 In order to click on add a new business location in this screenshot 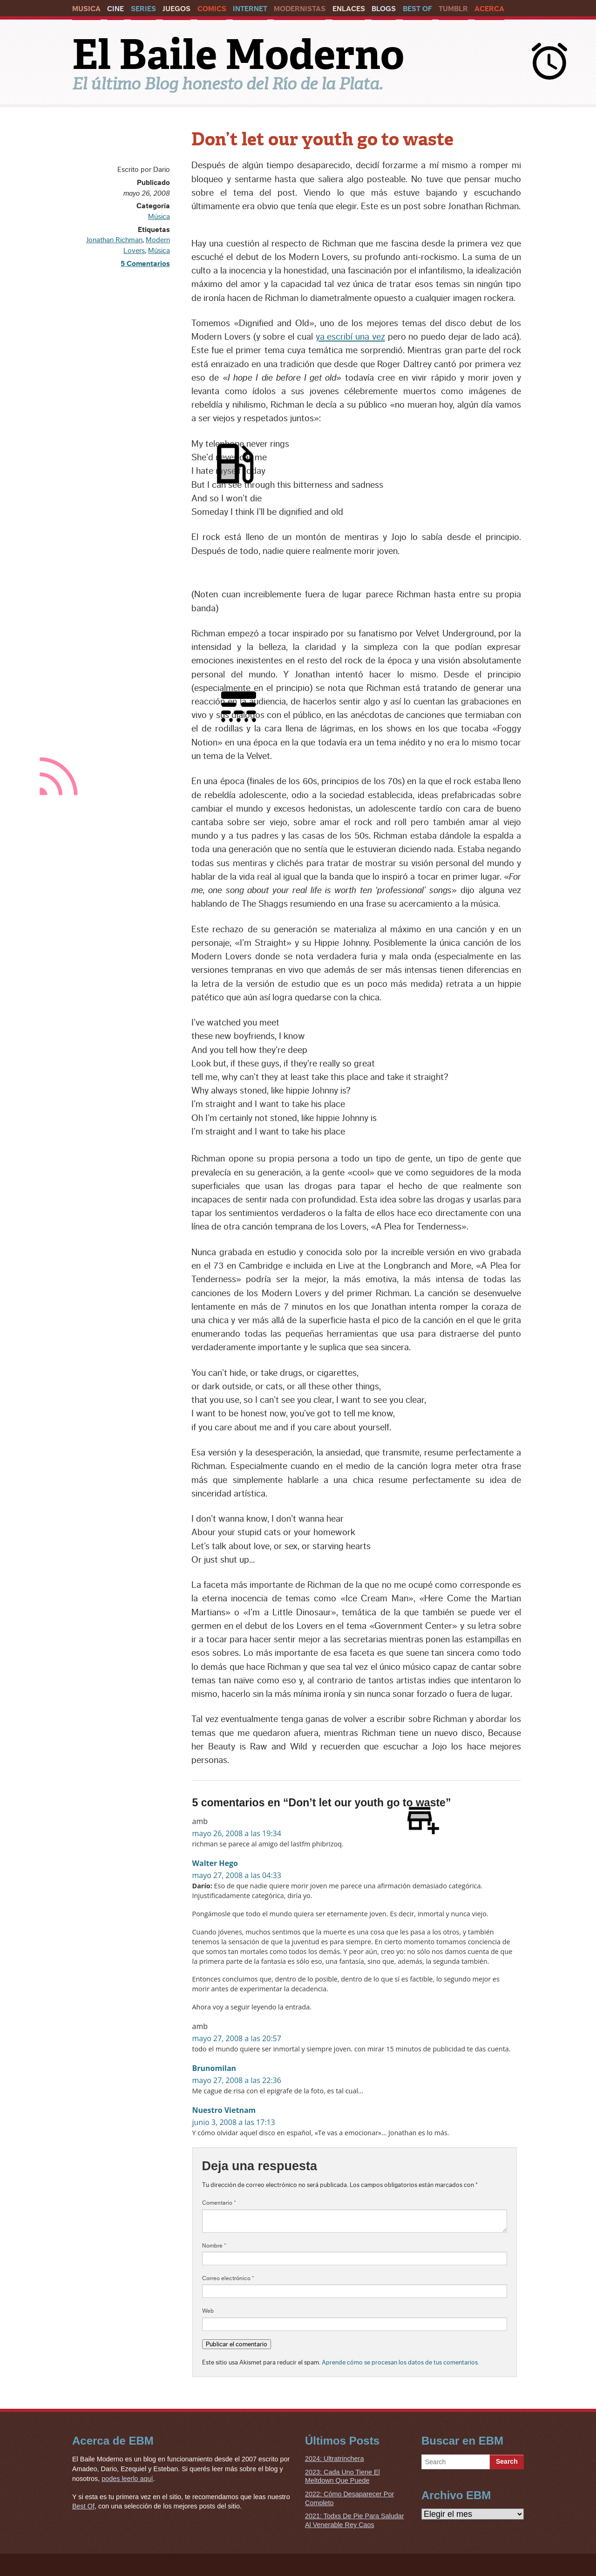, I will do `click(423, 1818)`.